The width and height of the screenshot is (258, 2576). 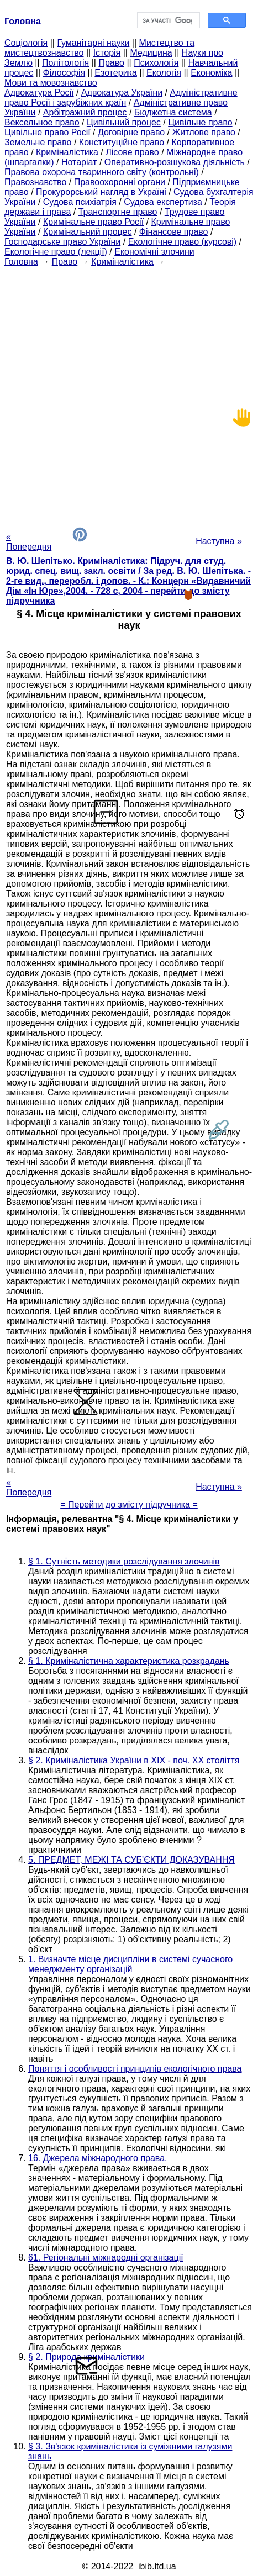 What do you see at coordinates (86, 1402) in the screenshot?
I see `indicates loading or processing in progress` at bounding box center [86, 1402].